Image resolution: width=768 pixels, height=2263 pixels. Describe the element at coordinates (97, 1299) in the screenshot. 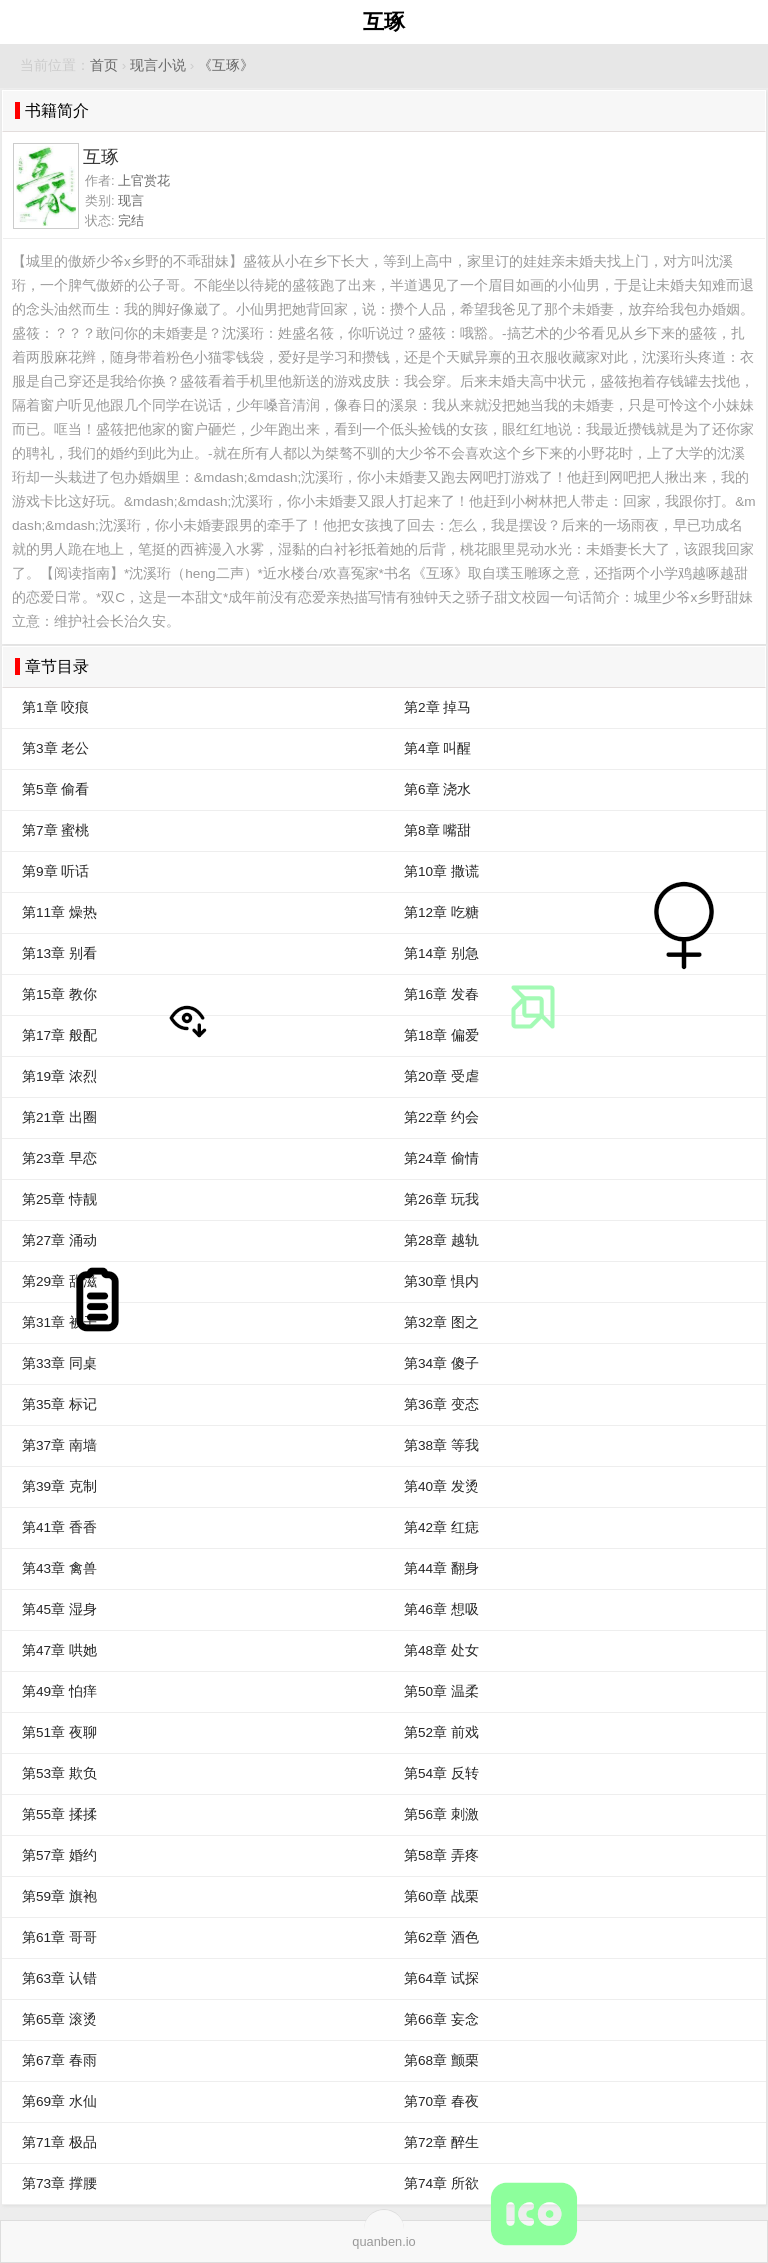

I see `battery level indicator showing medium charge` at that location.